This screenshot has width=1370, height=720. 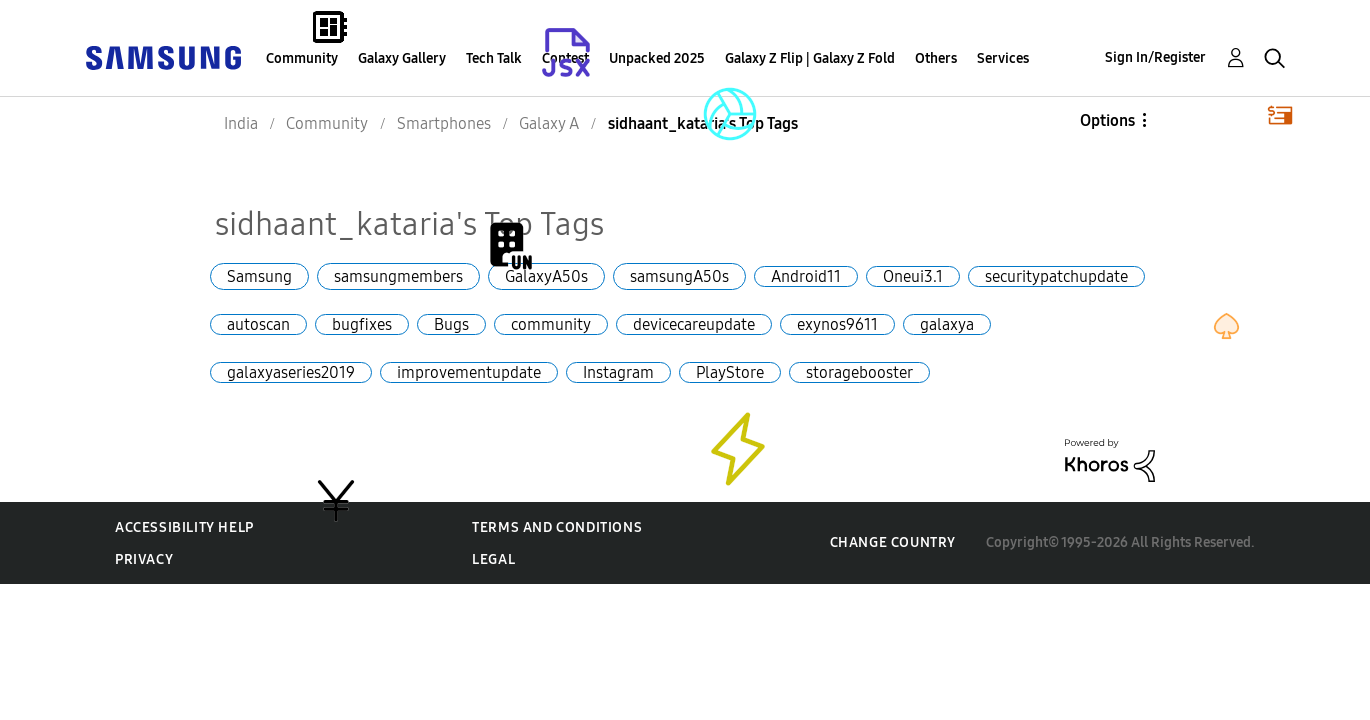 I want to click on access developer or hardware settings, so click(x=330, y=27).